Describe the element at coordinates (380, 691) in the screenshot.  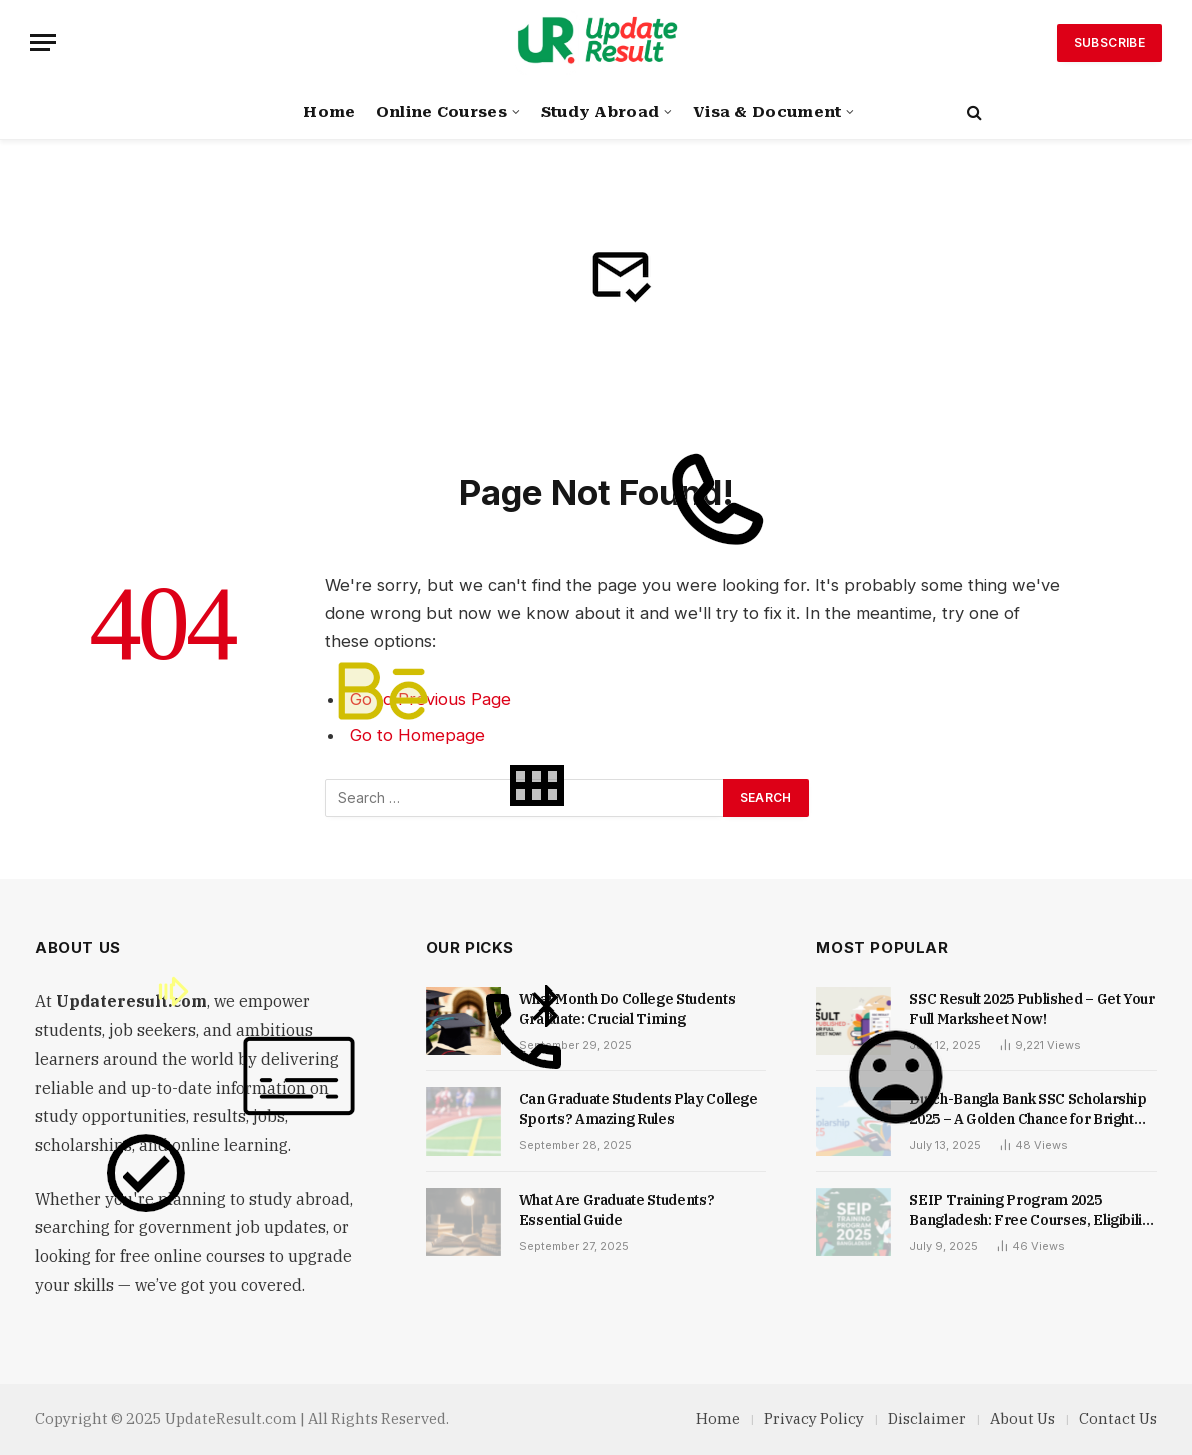
I see `link to behance portfolio` at that location.